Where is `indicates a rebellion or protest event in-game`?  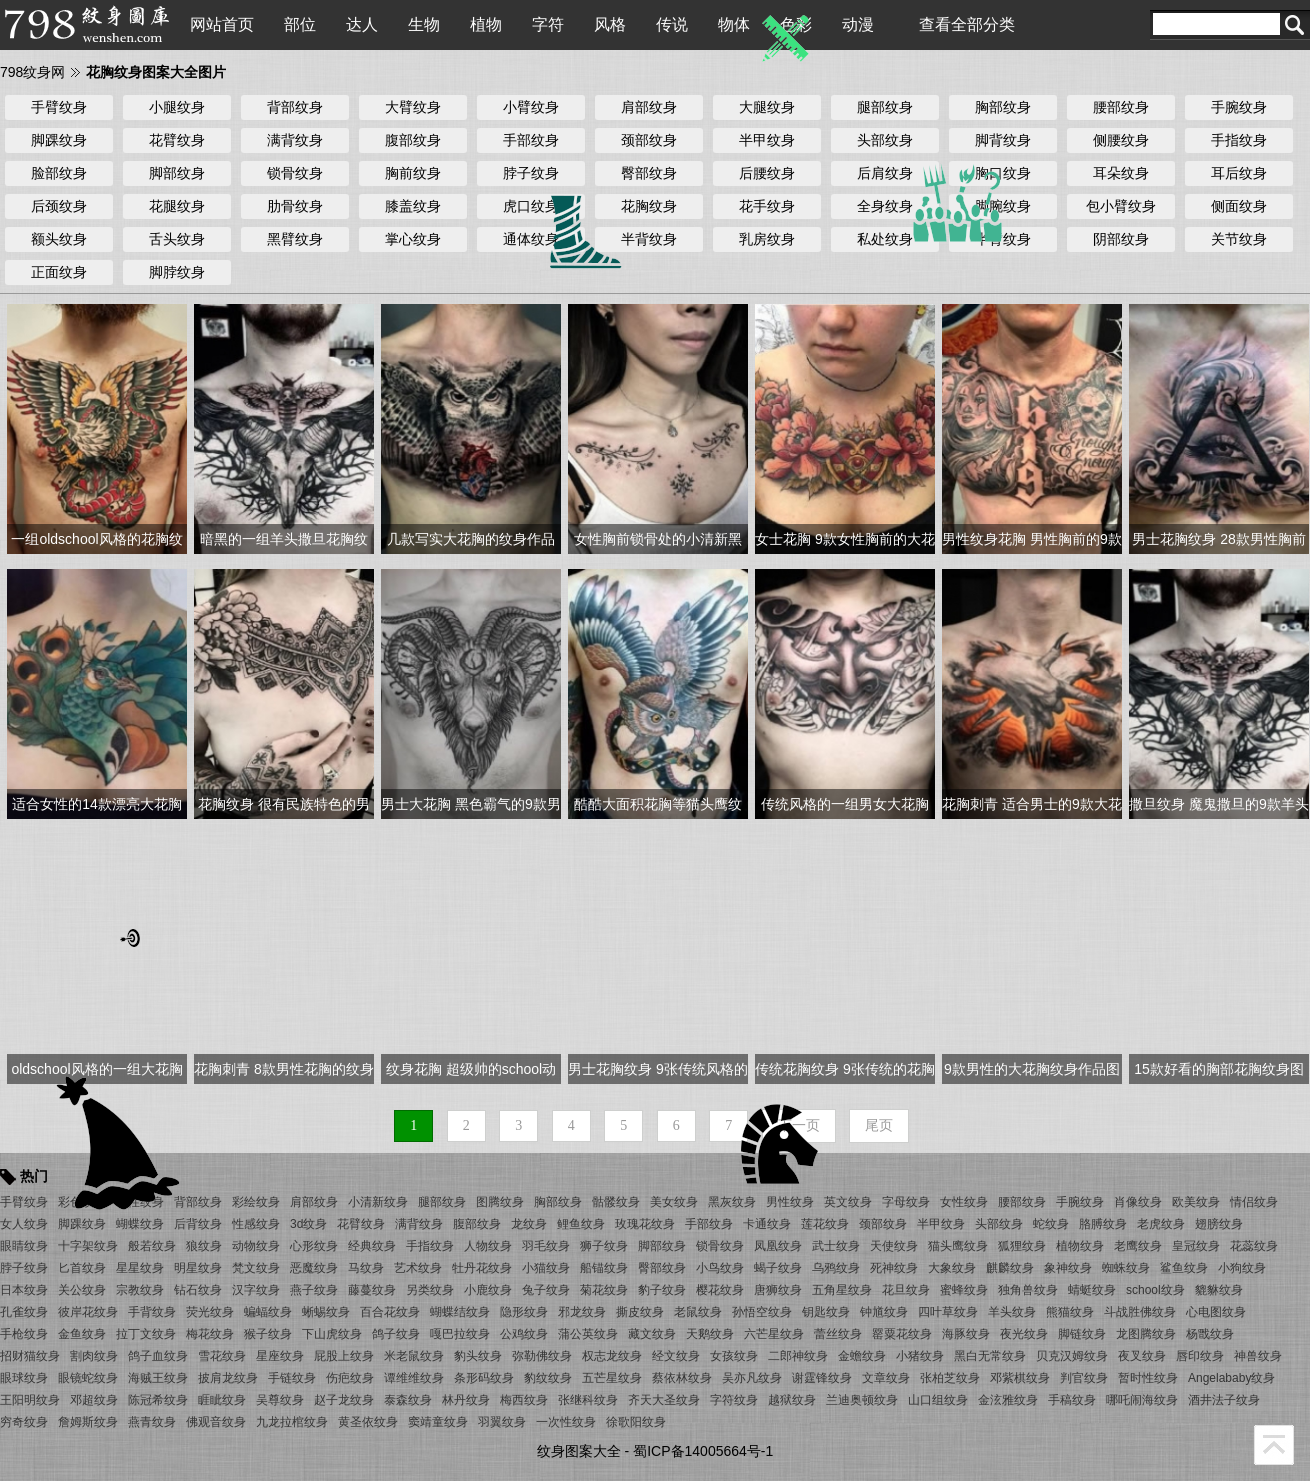
indicates a rebellion or protest event in-game is located at coordinates (957, 197).